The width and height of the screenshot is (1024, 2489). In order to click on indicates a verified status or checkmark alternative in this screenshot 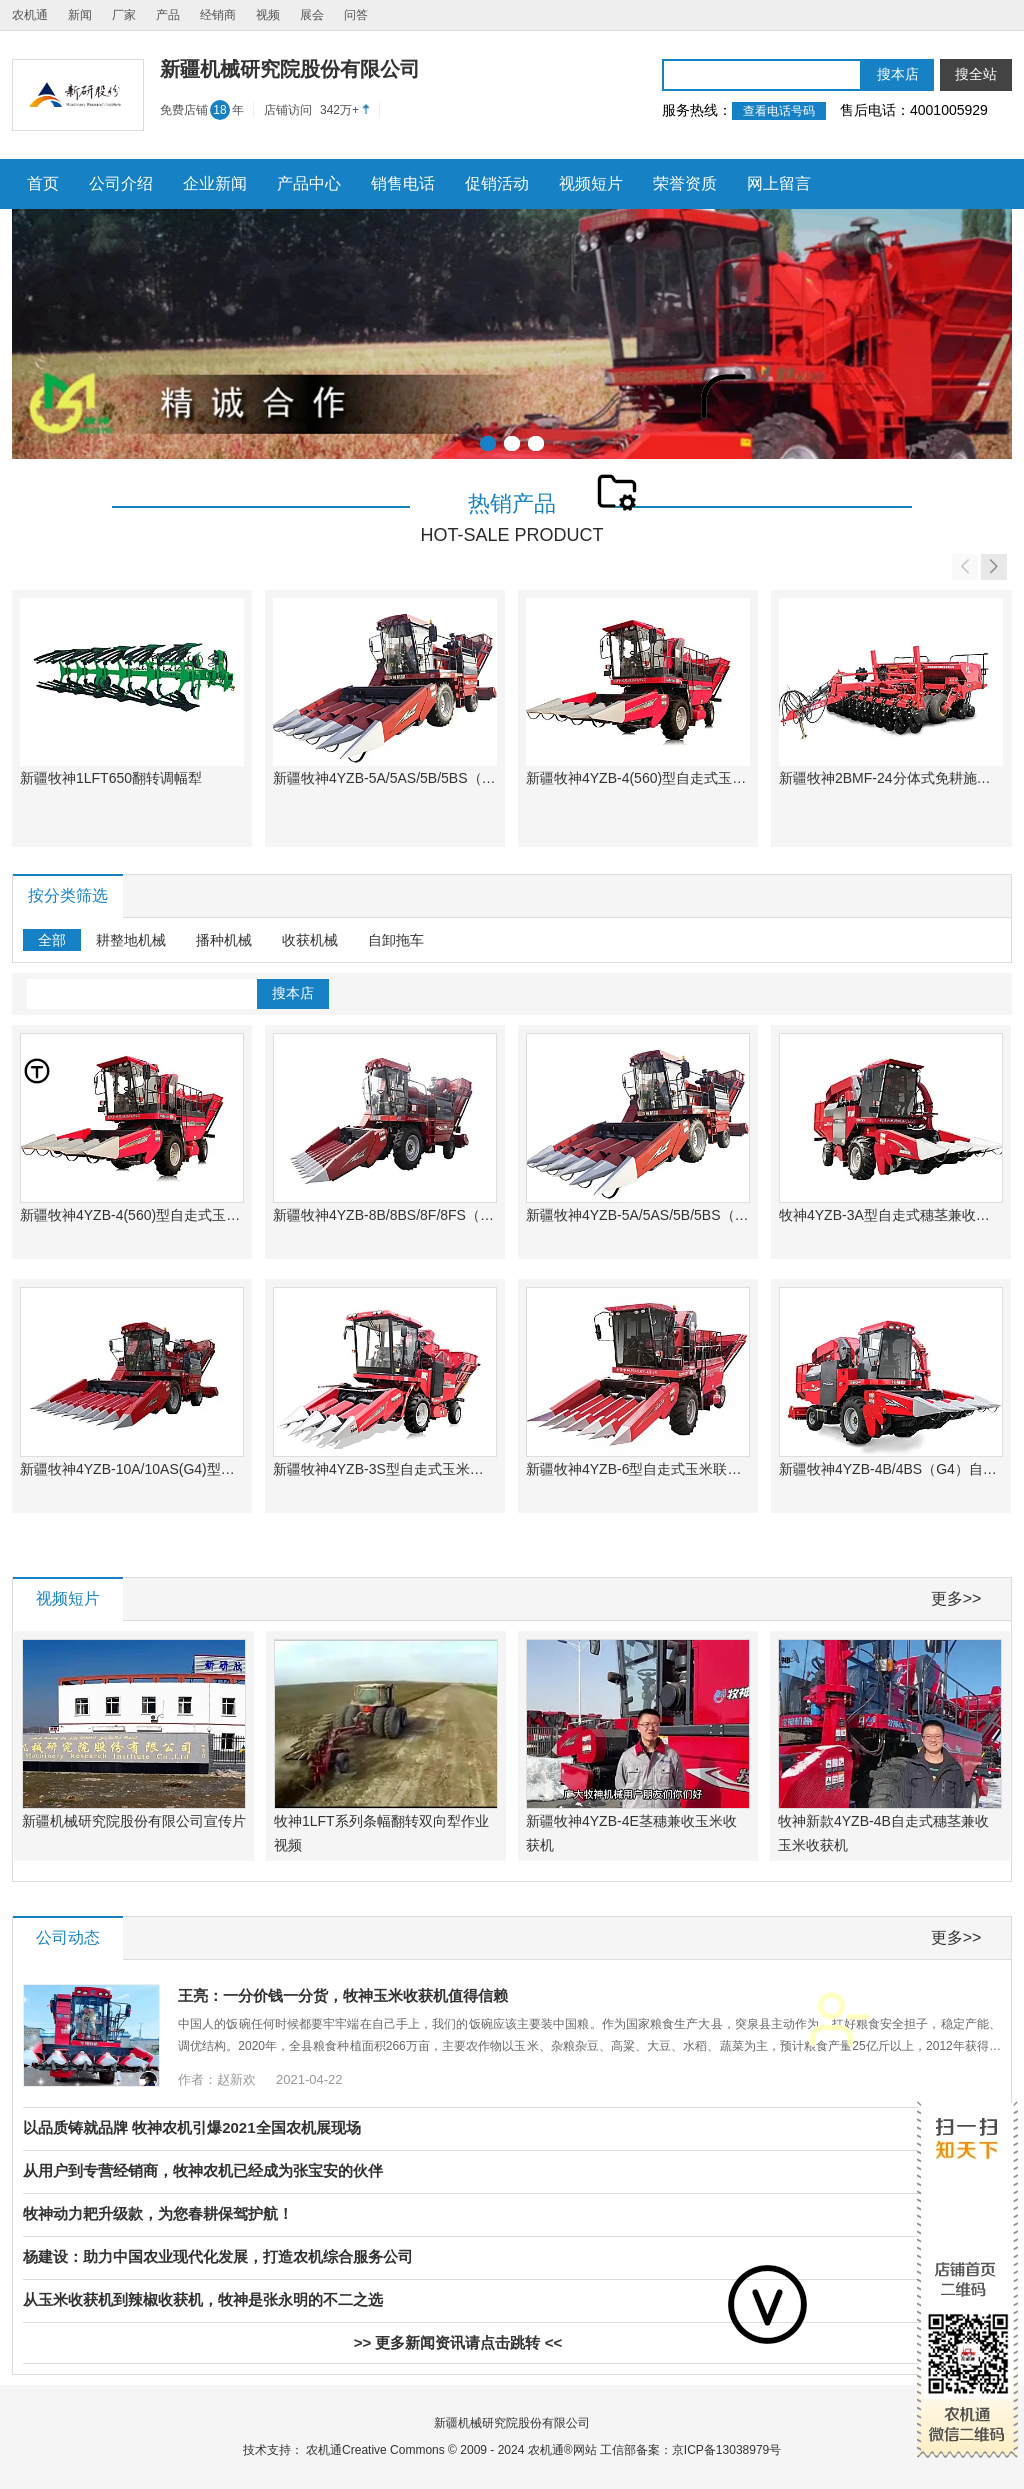, I will do `click(767, 2304)`.